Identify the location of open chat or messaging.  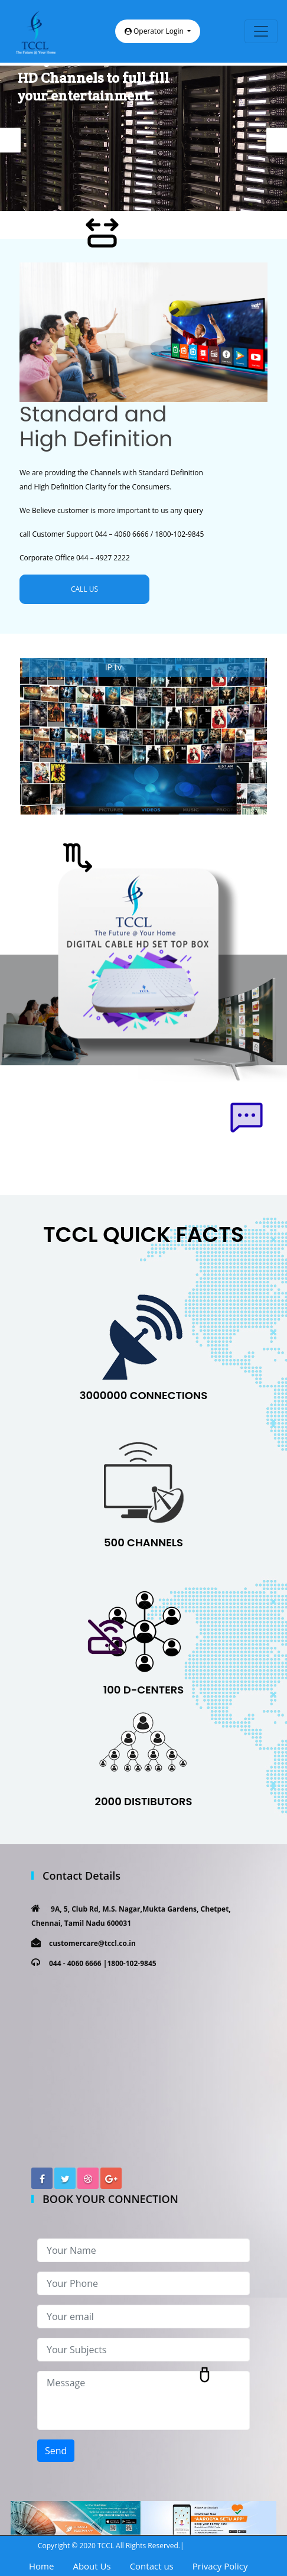
(246, 1115).